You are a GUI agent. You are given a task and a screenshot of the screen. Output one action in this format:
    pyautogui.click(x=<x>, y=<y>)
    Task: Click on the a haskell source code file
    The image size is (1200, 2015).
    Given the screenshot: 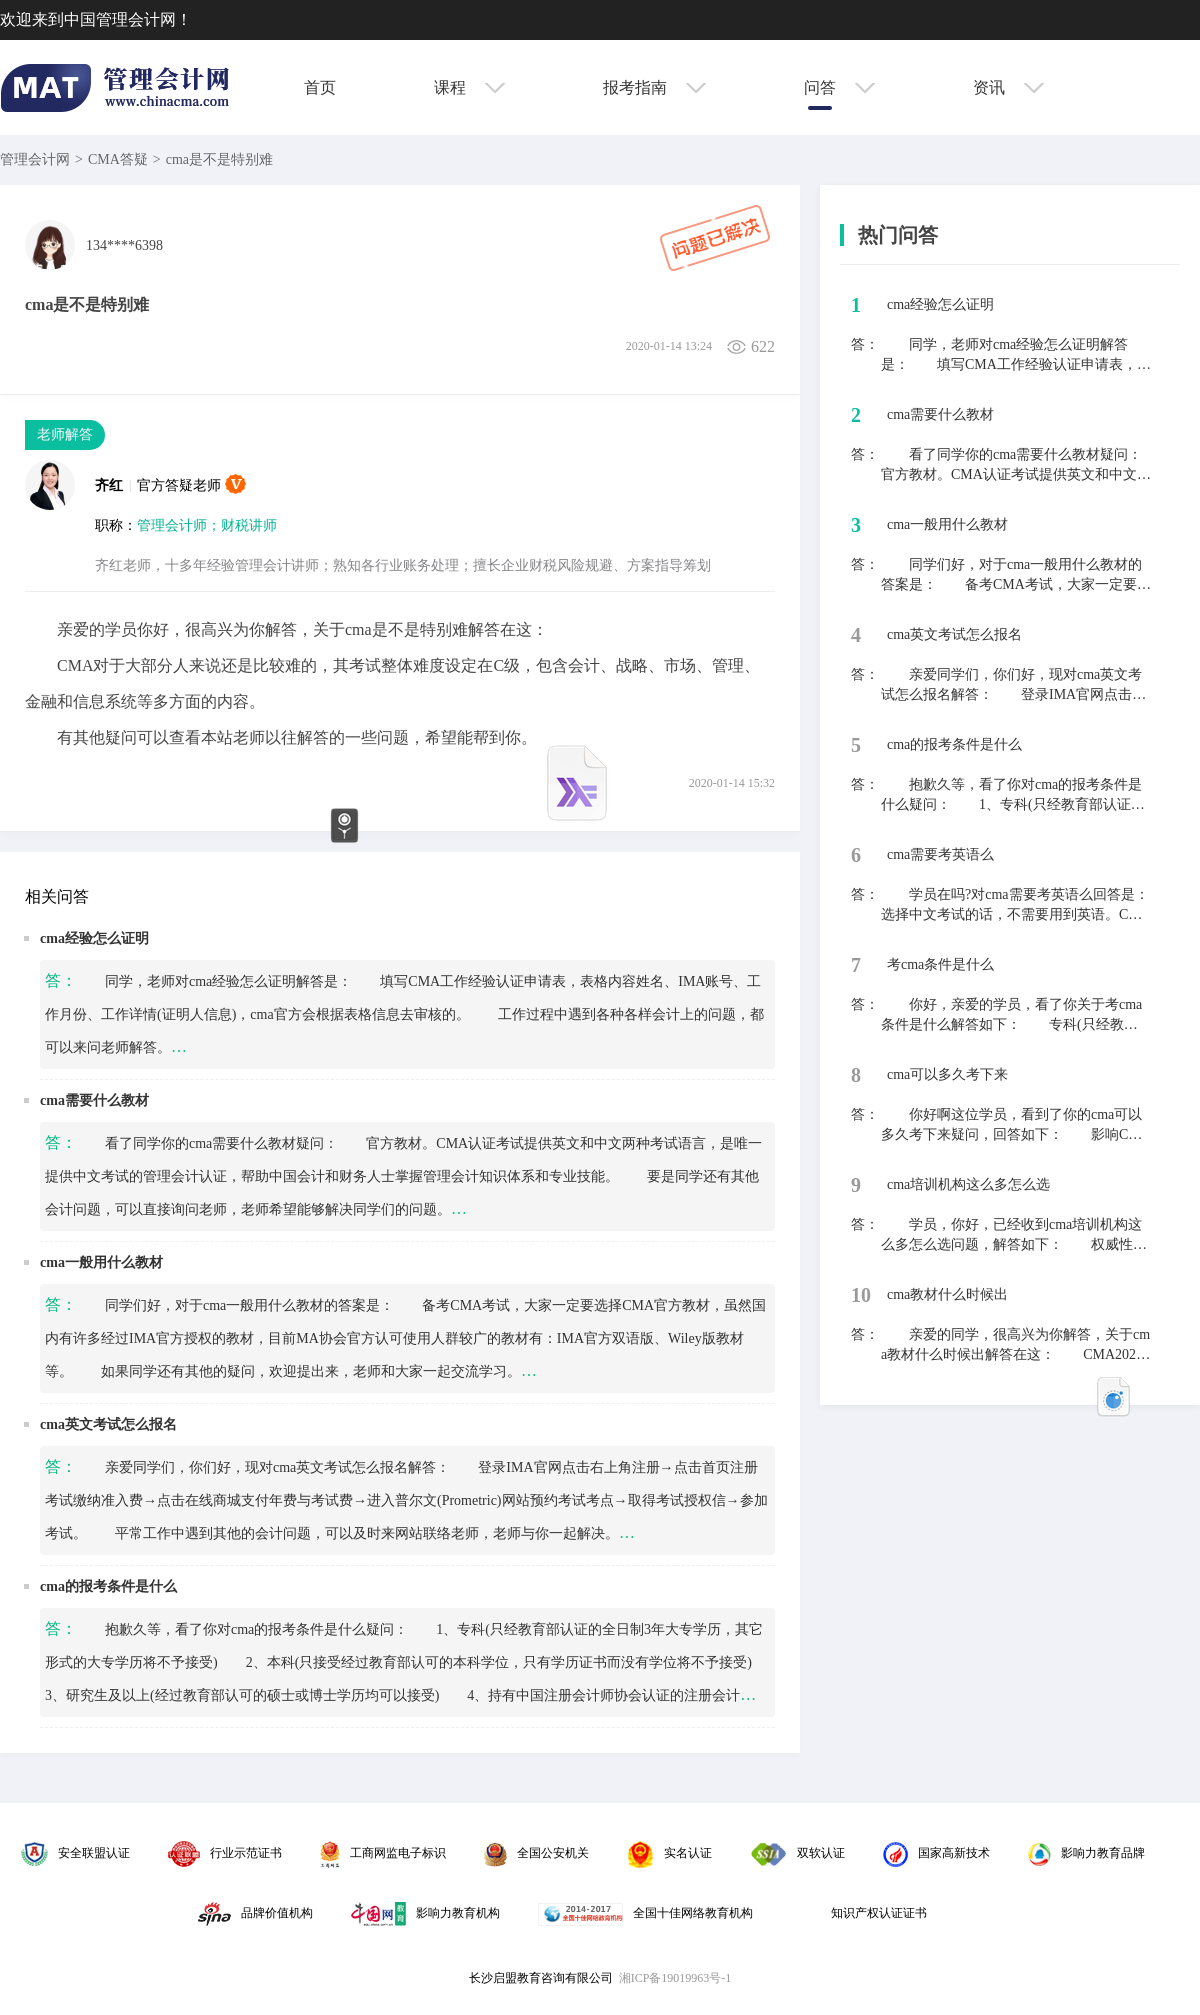 What is the action you would take?
    pyautogui.click(x=577, y=783)
    